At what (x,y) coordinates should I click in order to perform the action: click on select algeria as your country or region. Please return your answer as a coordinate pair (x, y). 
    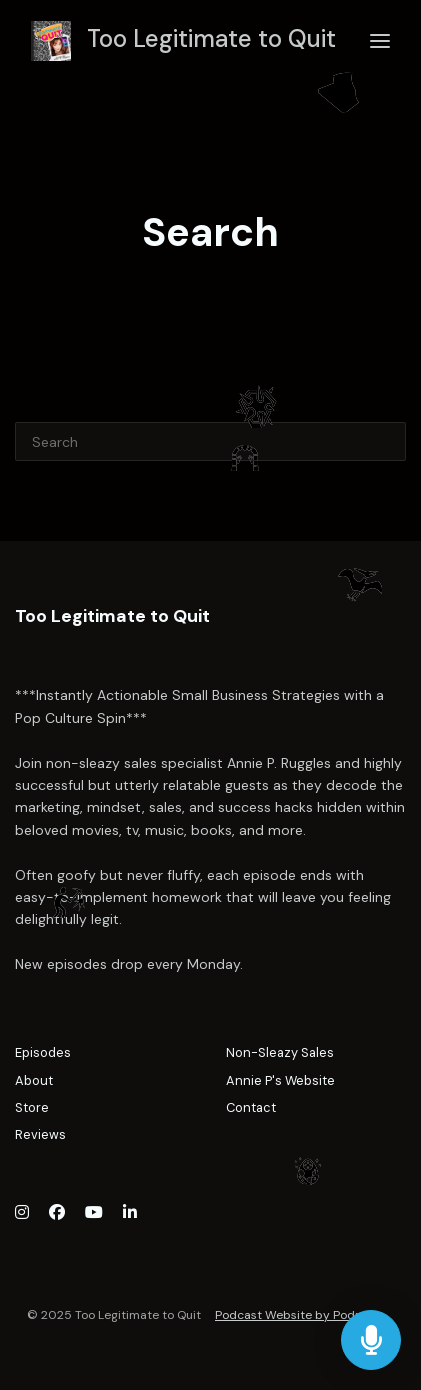
    Looking at the image, I should click on (338, 92).